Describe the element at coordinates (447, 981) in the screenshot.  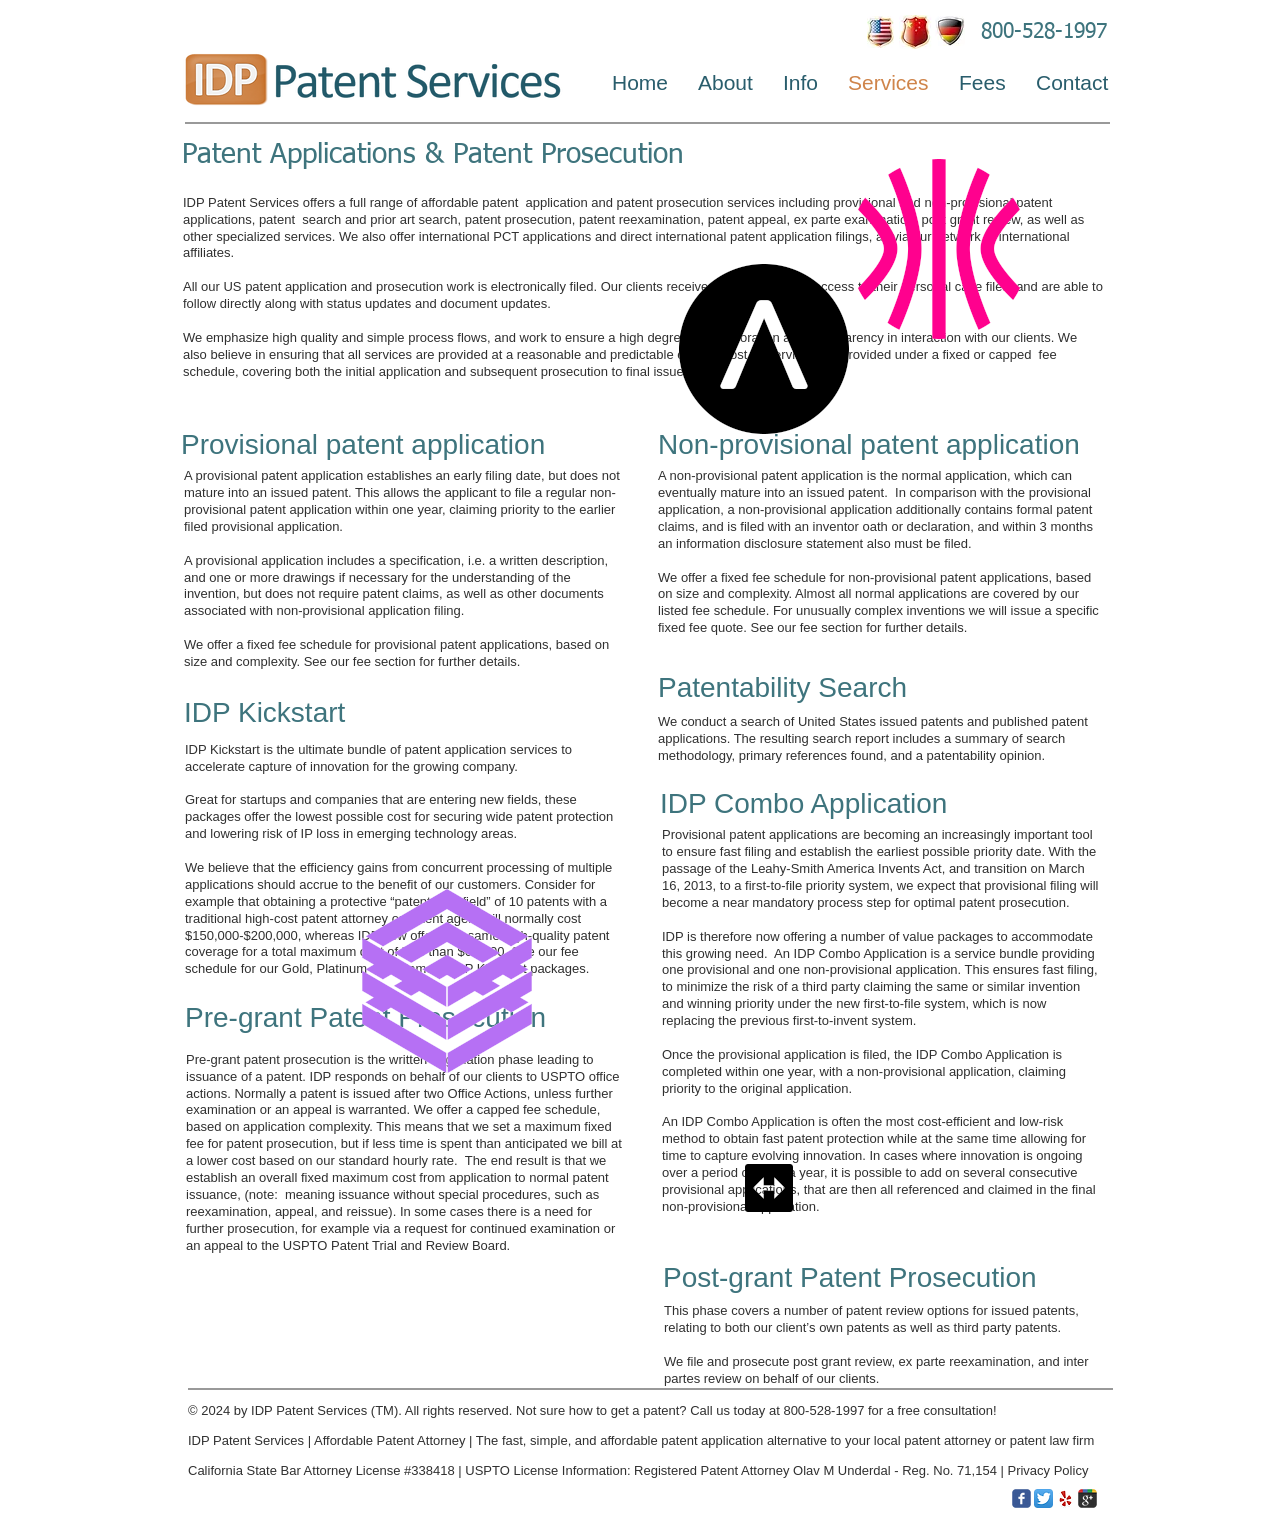
I see `ebox brand logo` at that location.